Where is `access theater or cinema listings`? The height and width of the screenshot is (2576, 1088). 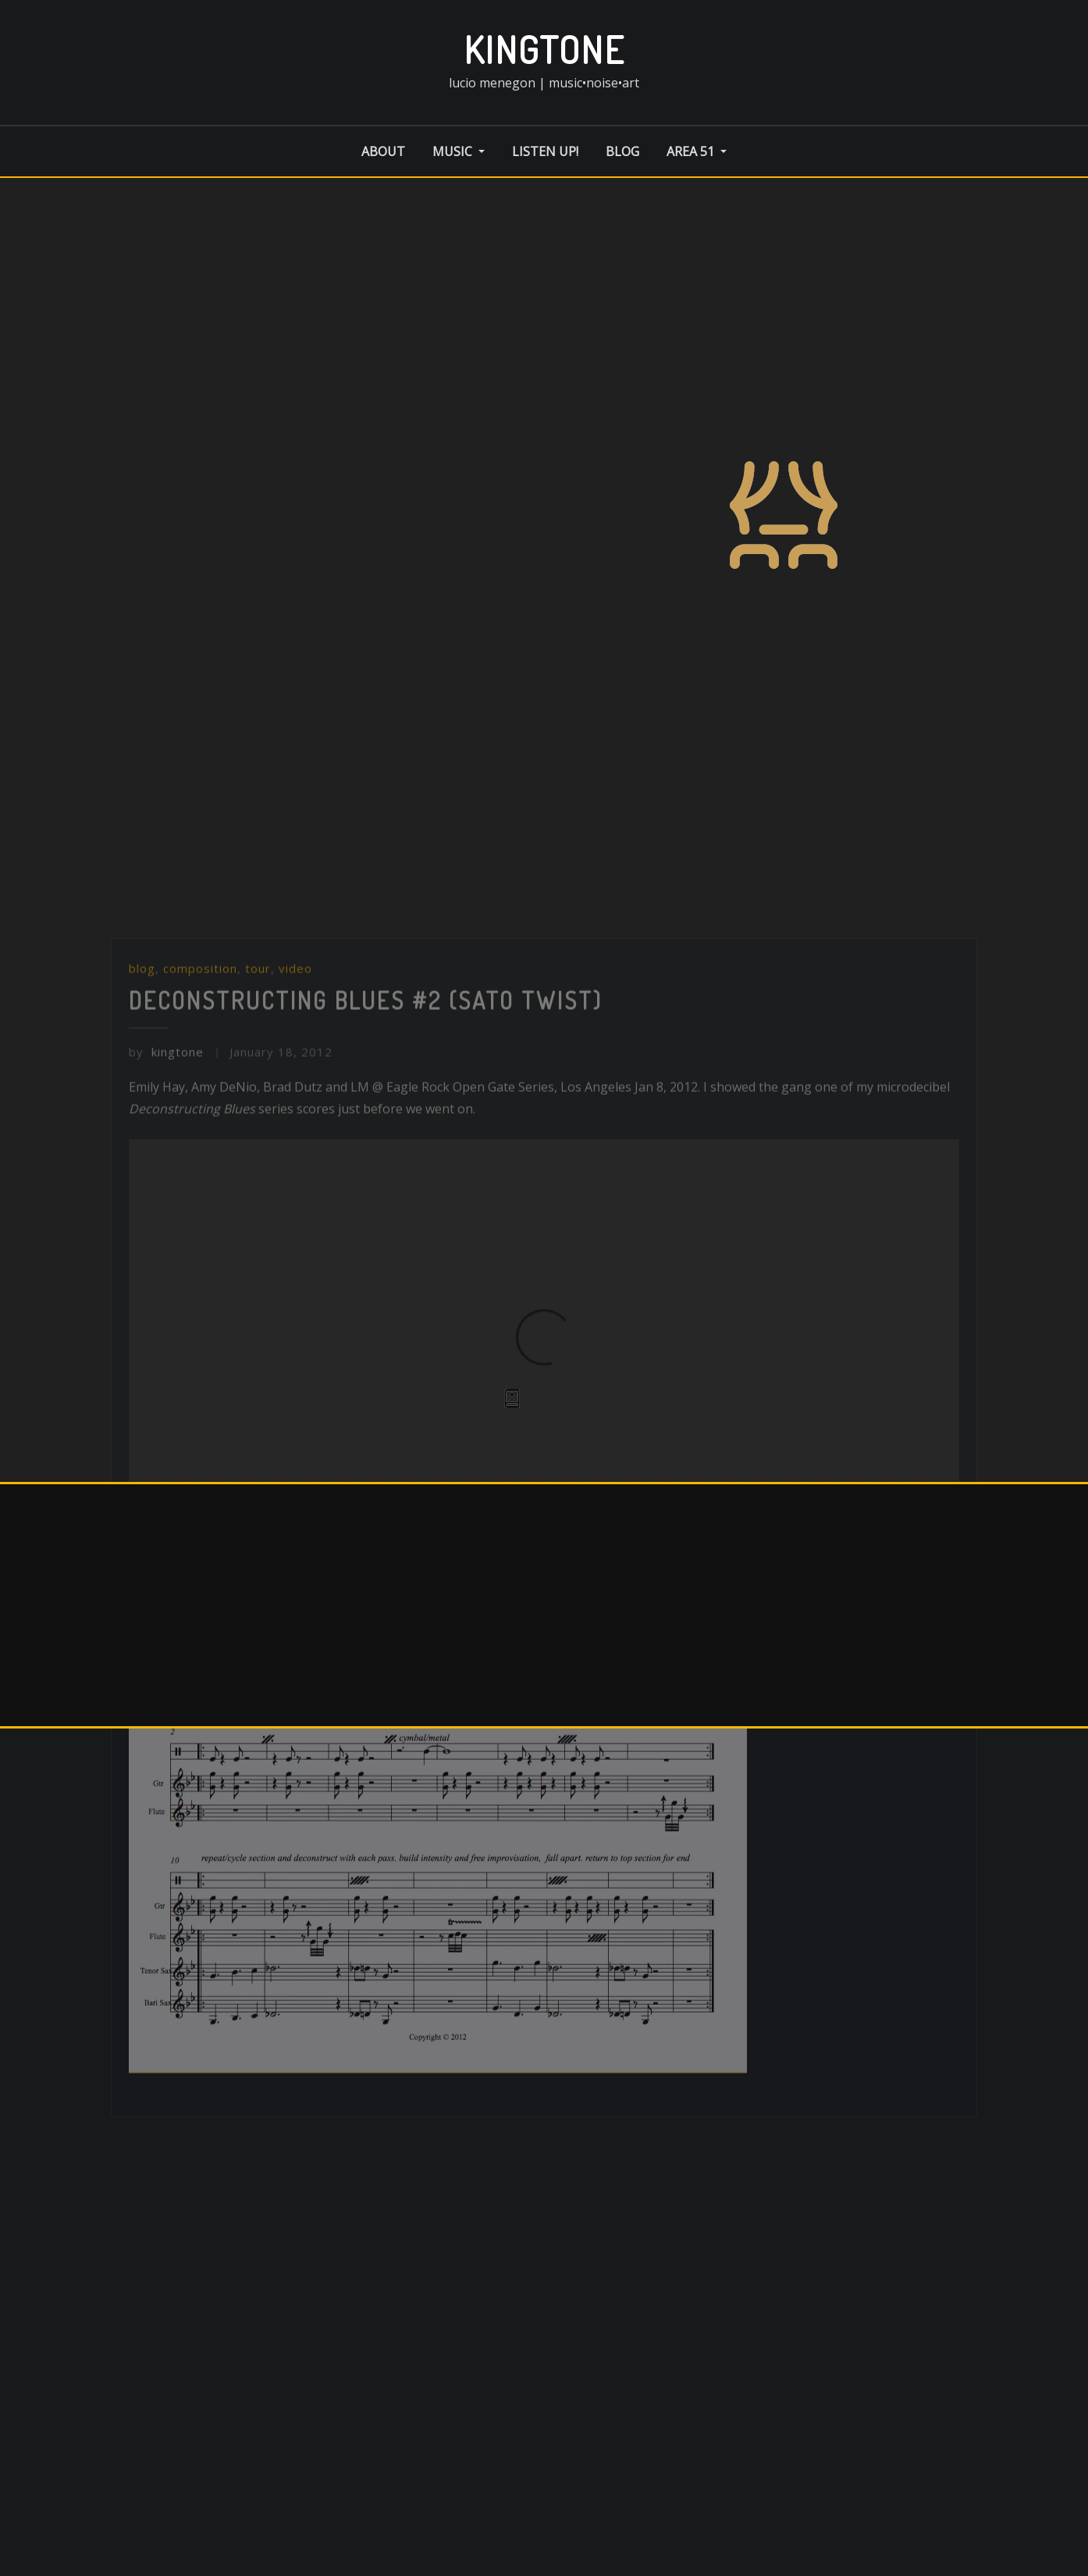 access theater or cinema listings is located at coordinates (784, 515).